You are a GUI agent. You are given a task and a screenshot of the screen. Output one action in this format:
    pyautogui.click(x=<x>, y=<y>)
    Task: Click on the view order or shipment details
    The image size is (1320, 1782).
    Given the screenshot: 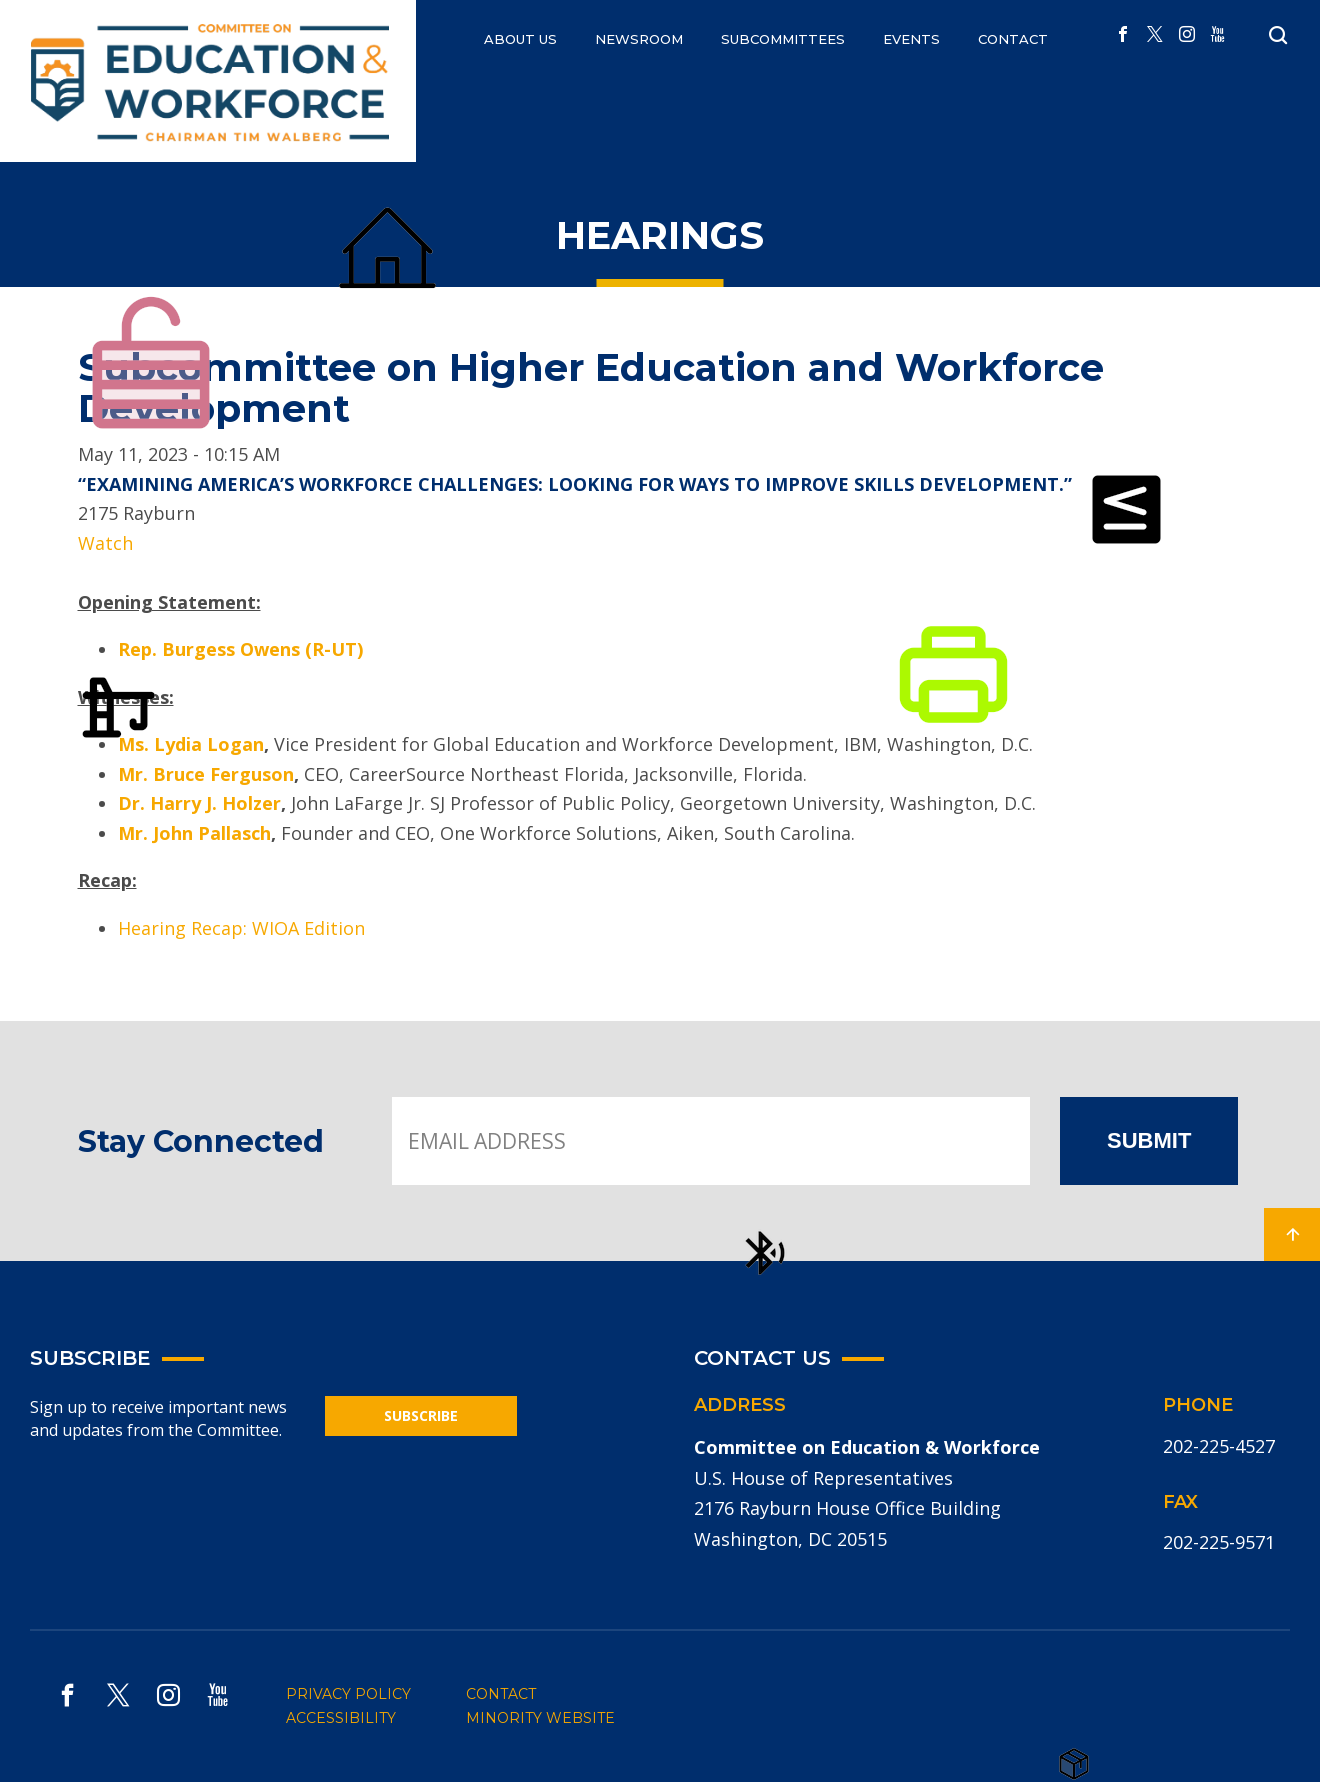 What is the action you would take?
    pyautogui.click(x=1074, y=1764)
    